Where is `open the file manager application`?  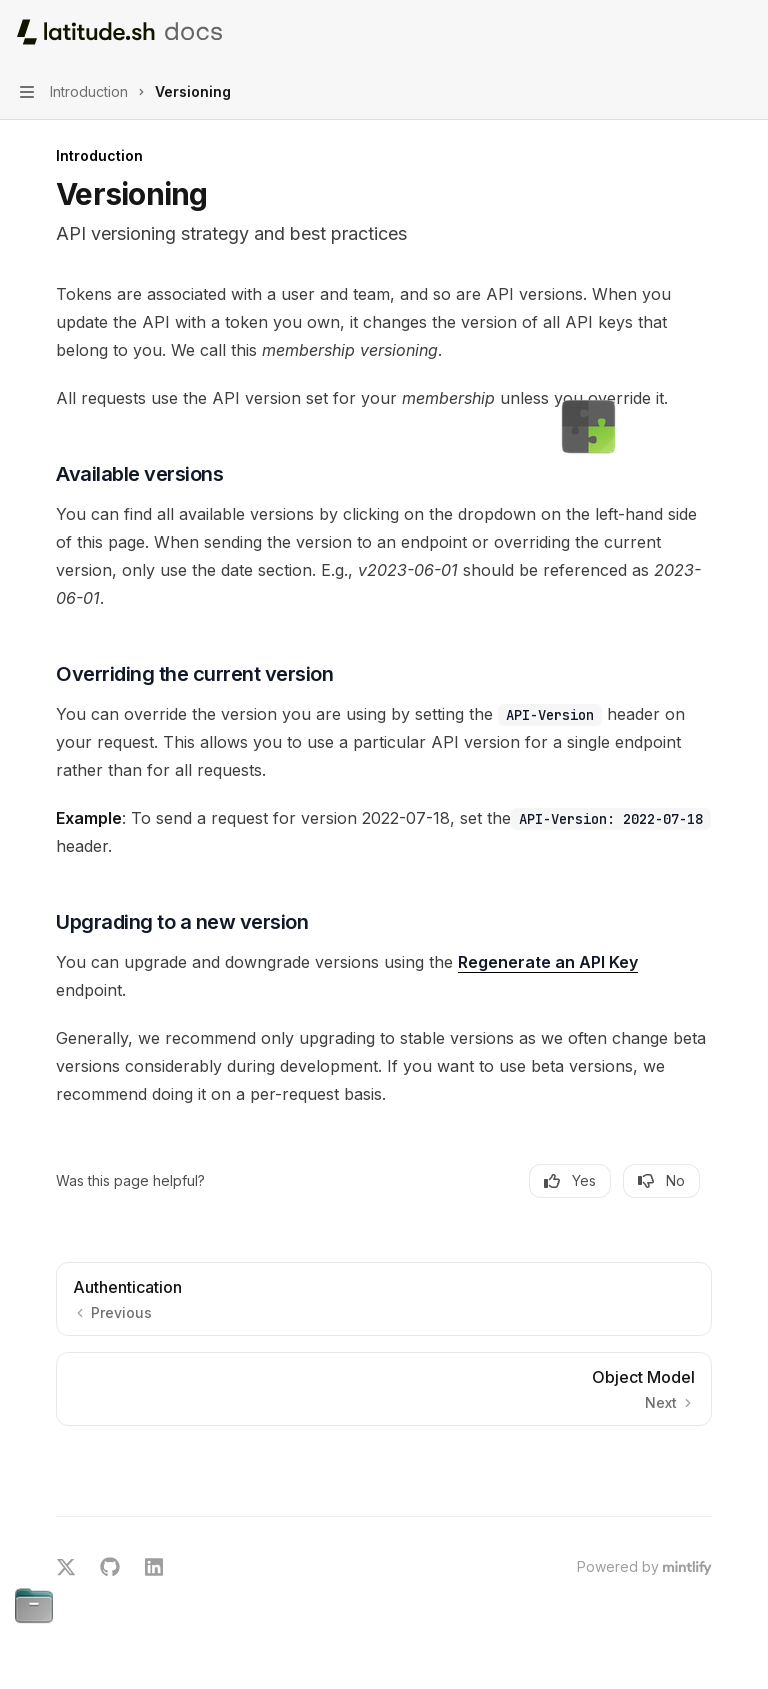
open the file manager application is located at coordinates (34, 1605).